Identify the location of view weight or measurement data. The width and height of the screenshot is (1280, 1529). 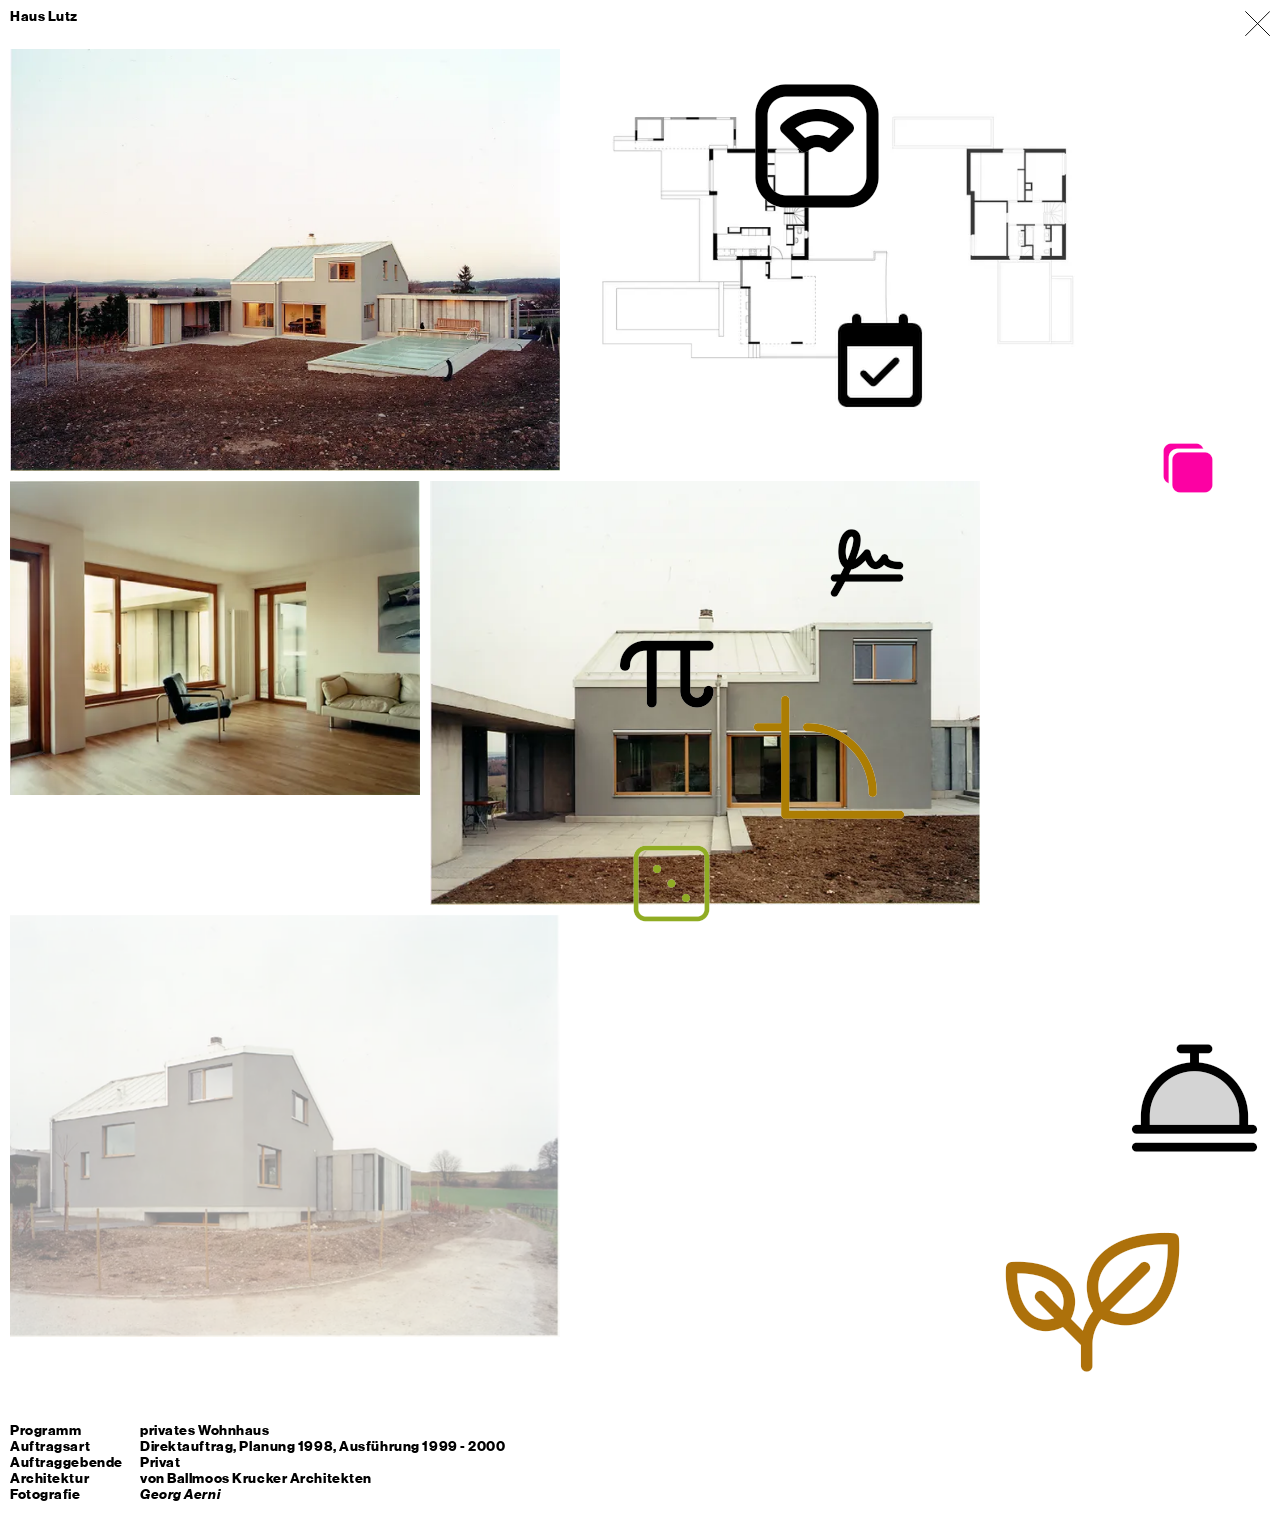
(817, 146).